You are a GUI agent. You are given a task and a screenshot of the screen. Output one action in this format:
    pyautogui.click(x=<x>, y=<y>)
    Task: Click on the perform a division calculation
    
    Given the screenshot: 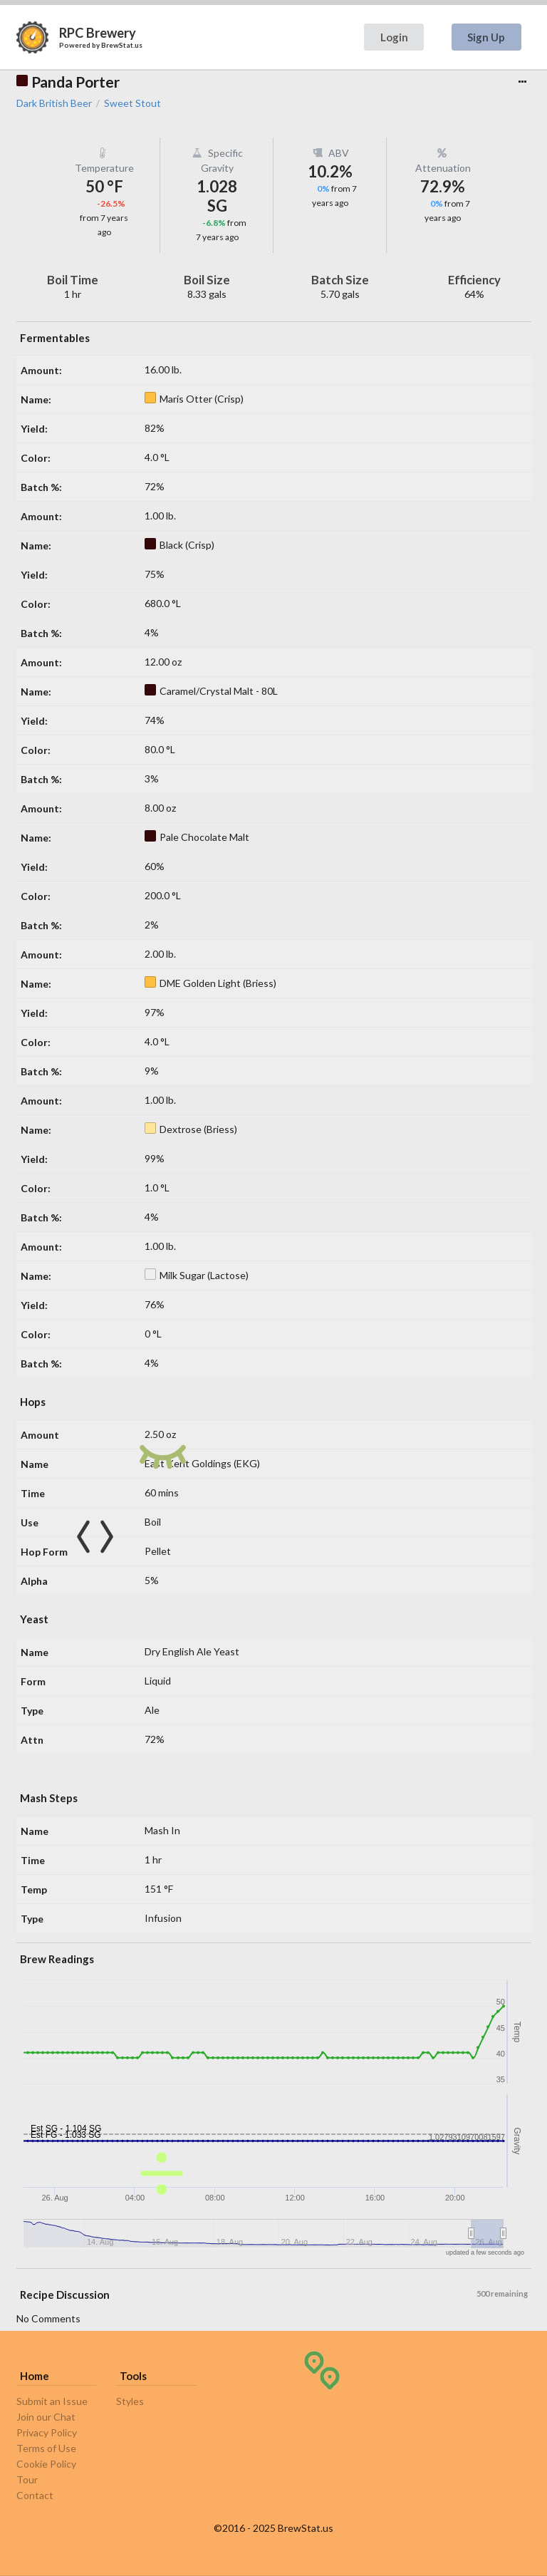 What is the action you would take?
    pyautogui.click(x=162, y=2173)
    